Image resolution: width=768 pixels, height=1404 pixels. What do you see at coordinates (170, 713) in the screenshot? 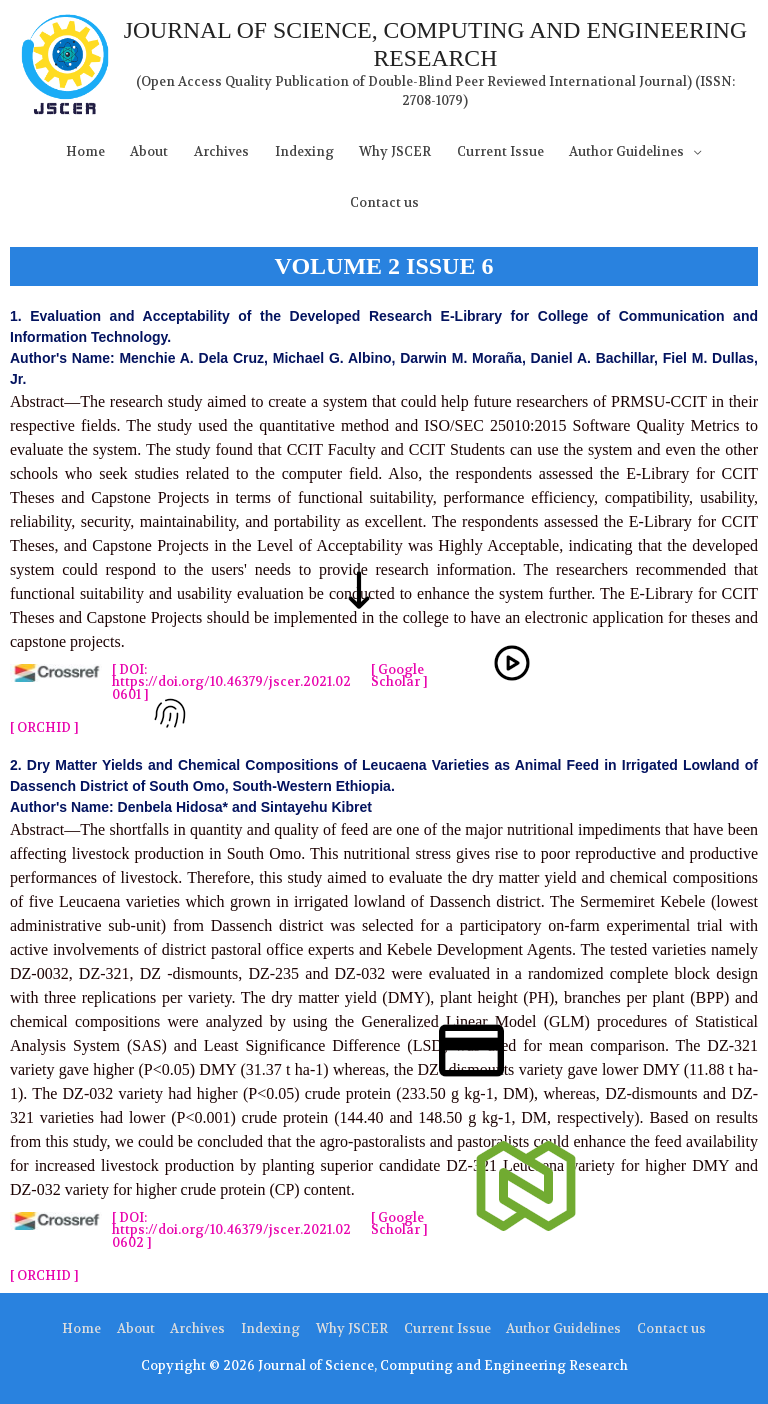
I see `authenticate with fingerprint` at bounding box center [170, 713].